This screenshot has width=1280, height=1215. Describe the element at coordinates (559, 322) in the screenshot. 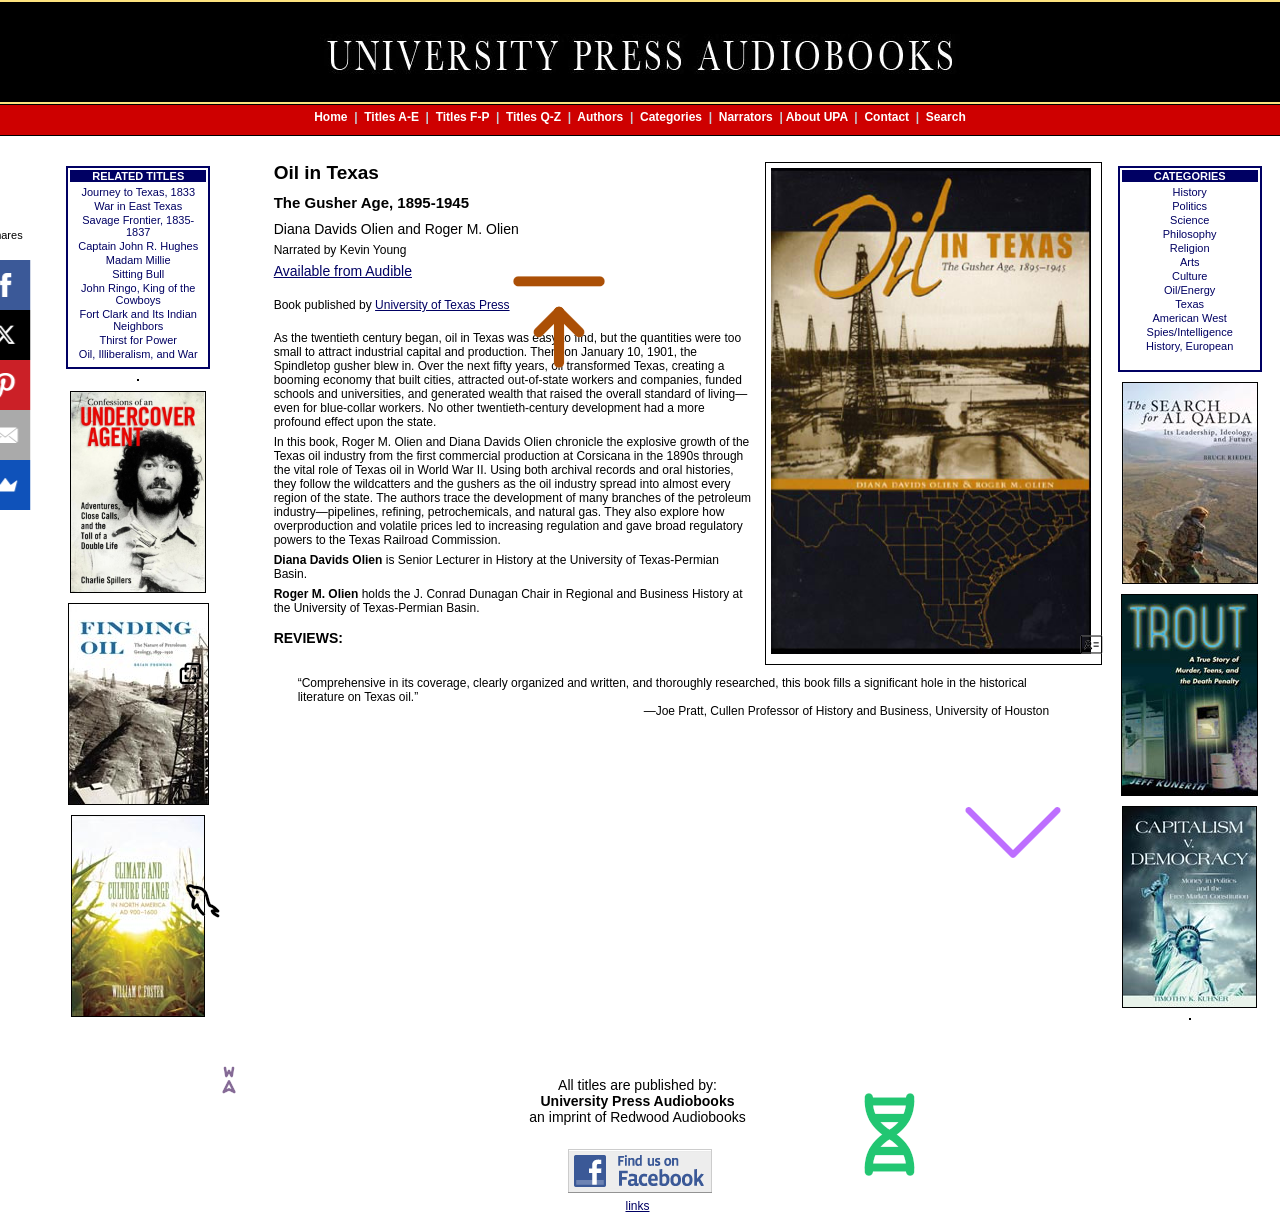

I see `scroll to top of page` at that location.